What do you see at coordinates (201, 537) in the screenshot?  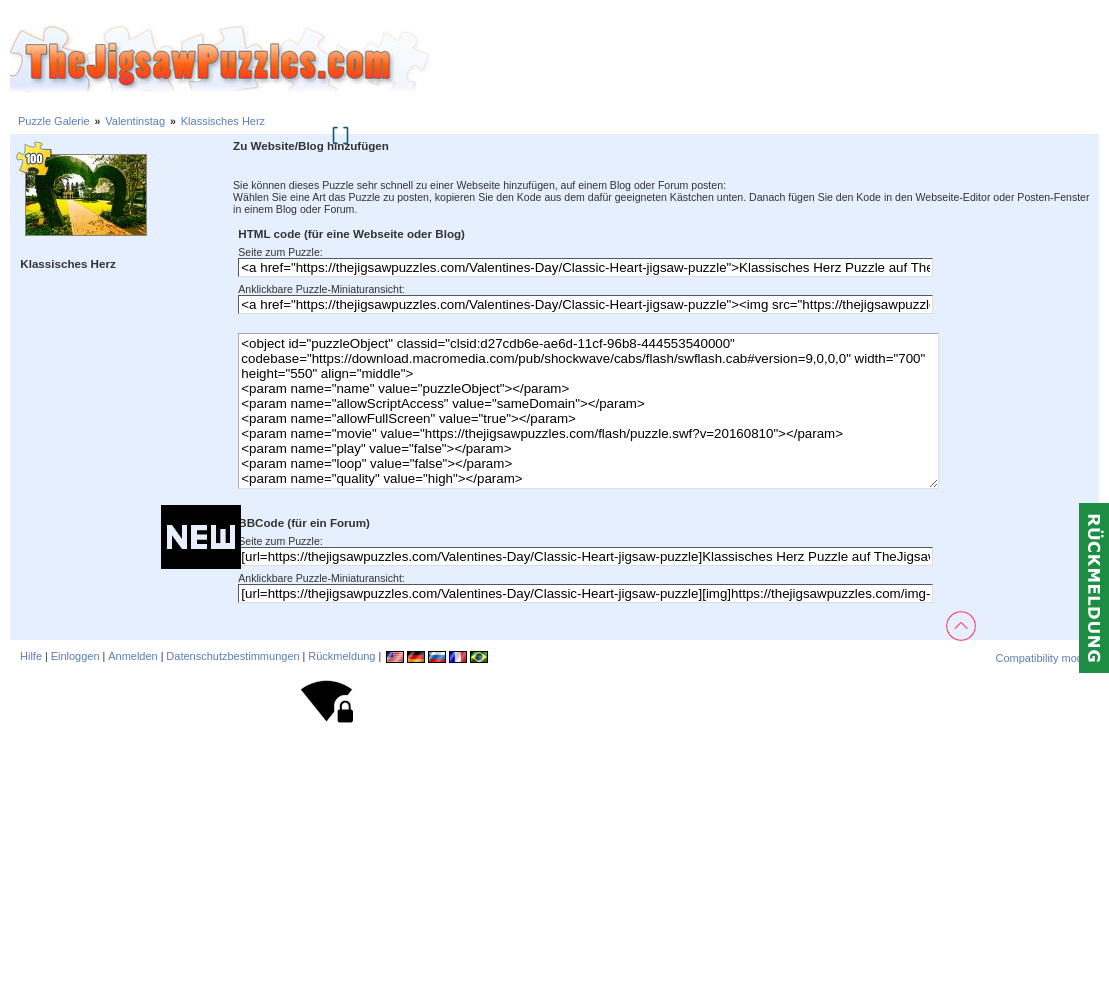 I see `indicates new content or recently added items` at bounding box center [201, 537].